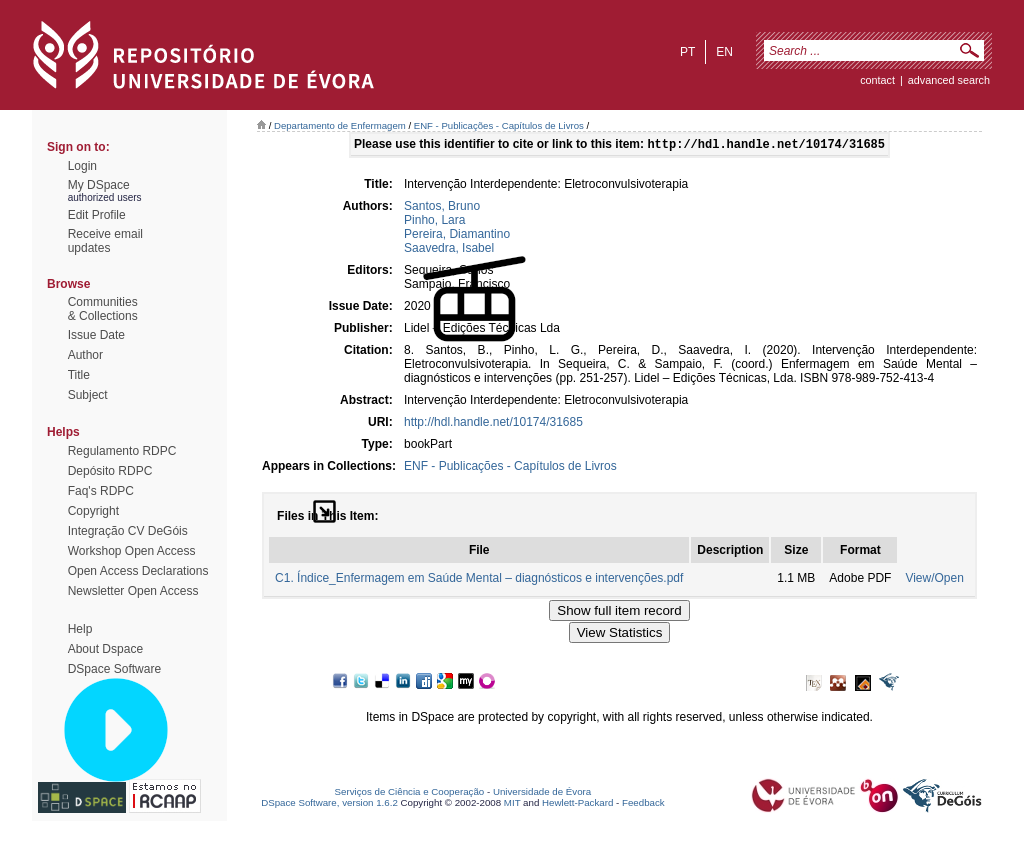 This screenshot has width=1024, height=853. What do you see at coordinates (324, 511) in the screenshot?
I see `navigate to the bottom-right section` at bounding box center [324, 511].